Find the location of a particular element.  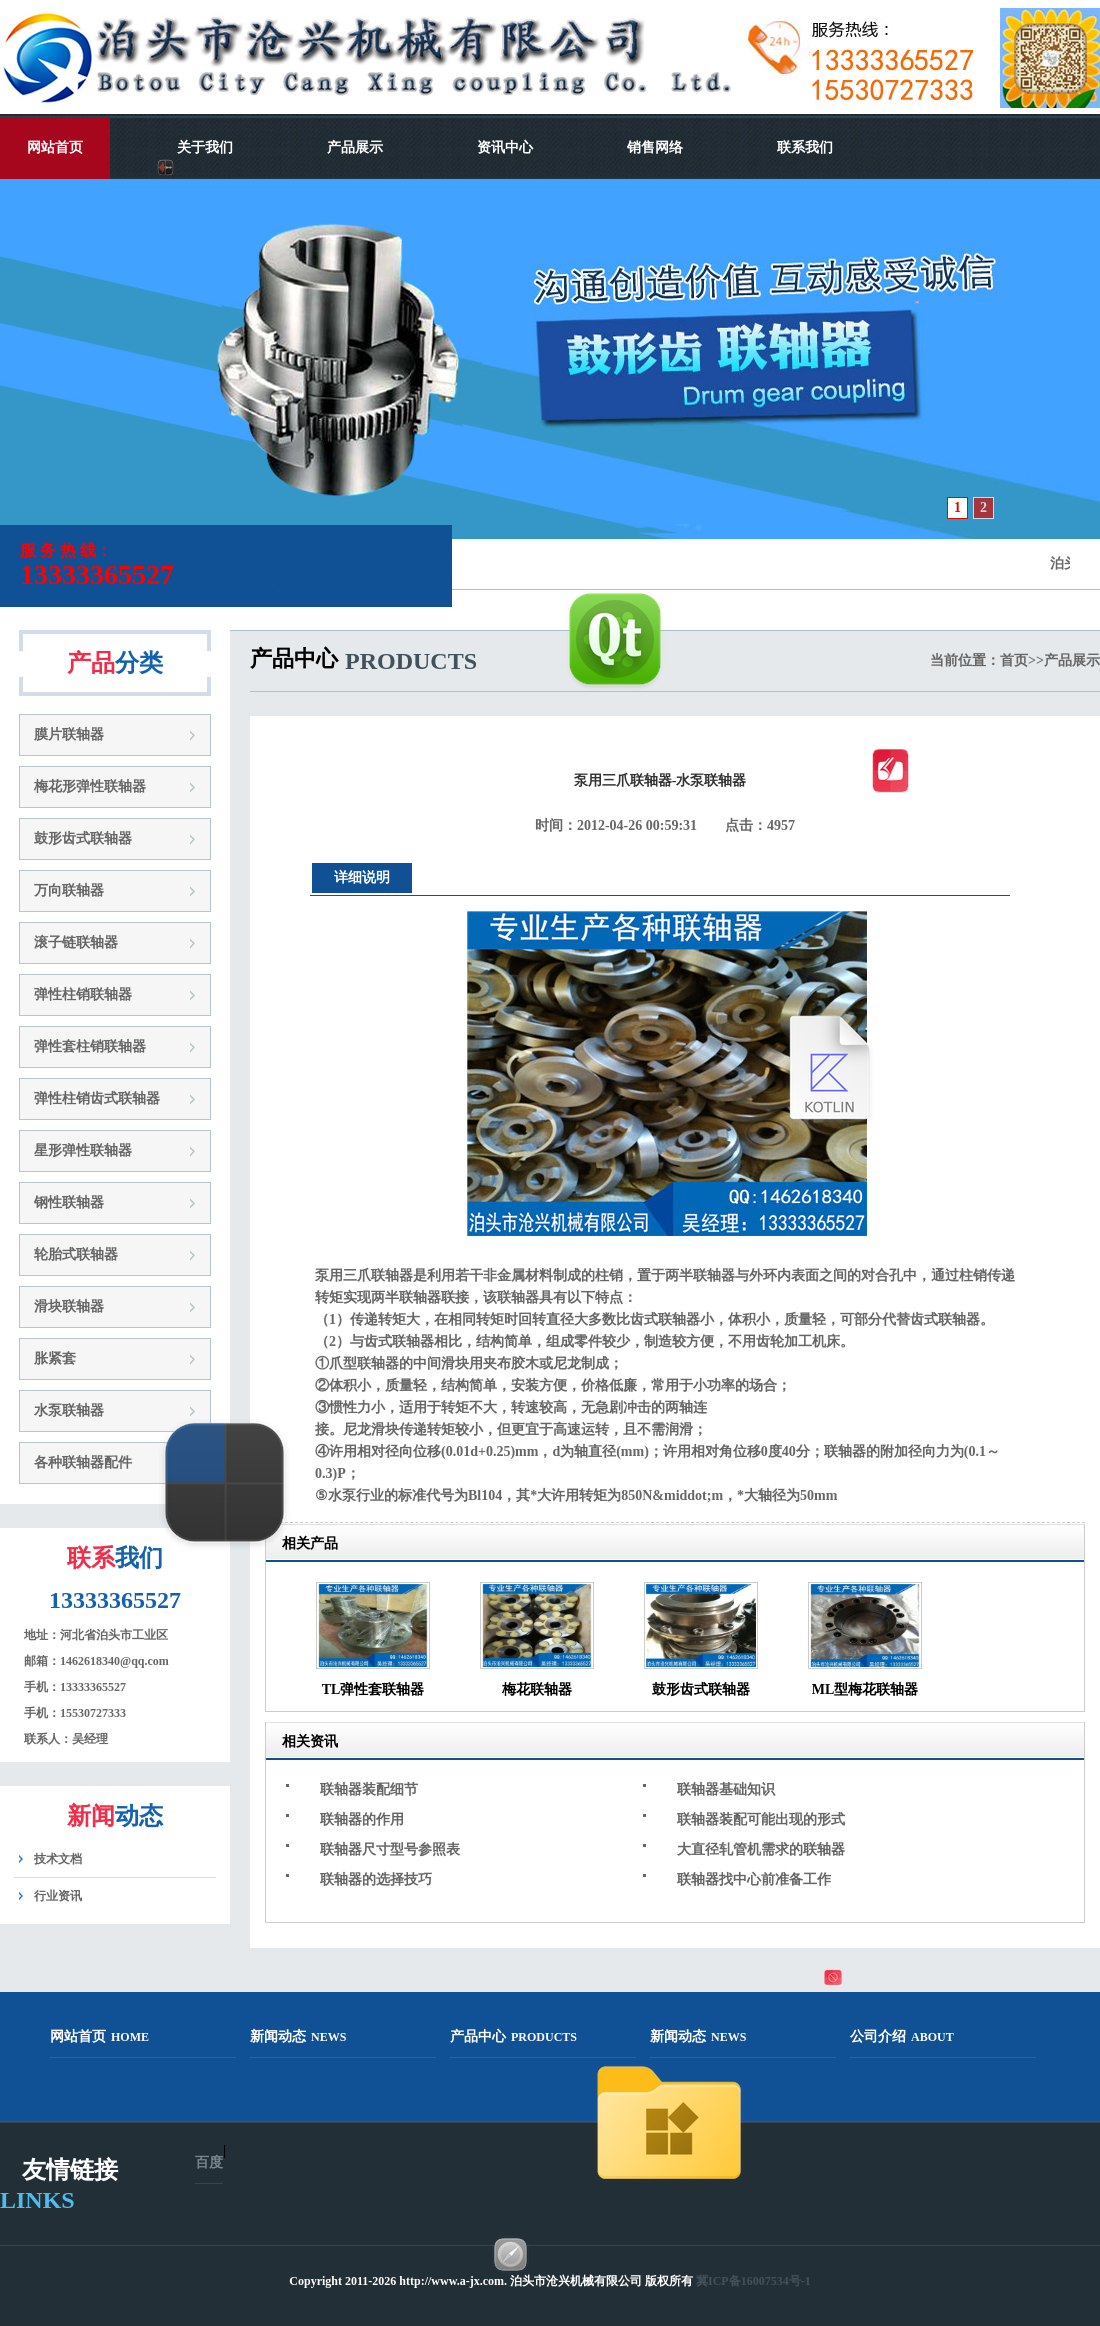

open the sound recorder app is located at coordinates (165, 167).